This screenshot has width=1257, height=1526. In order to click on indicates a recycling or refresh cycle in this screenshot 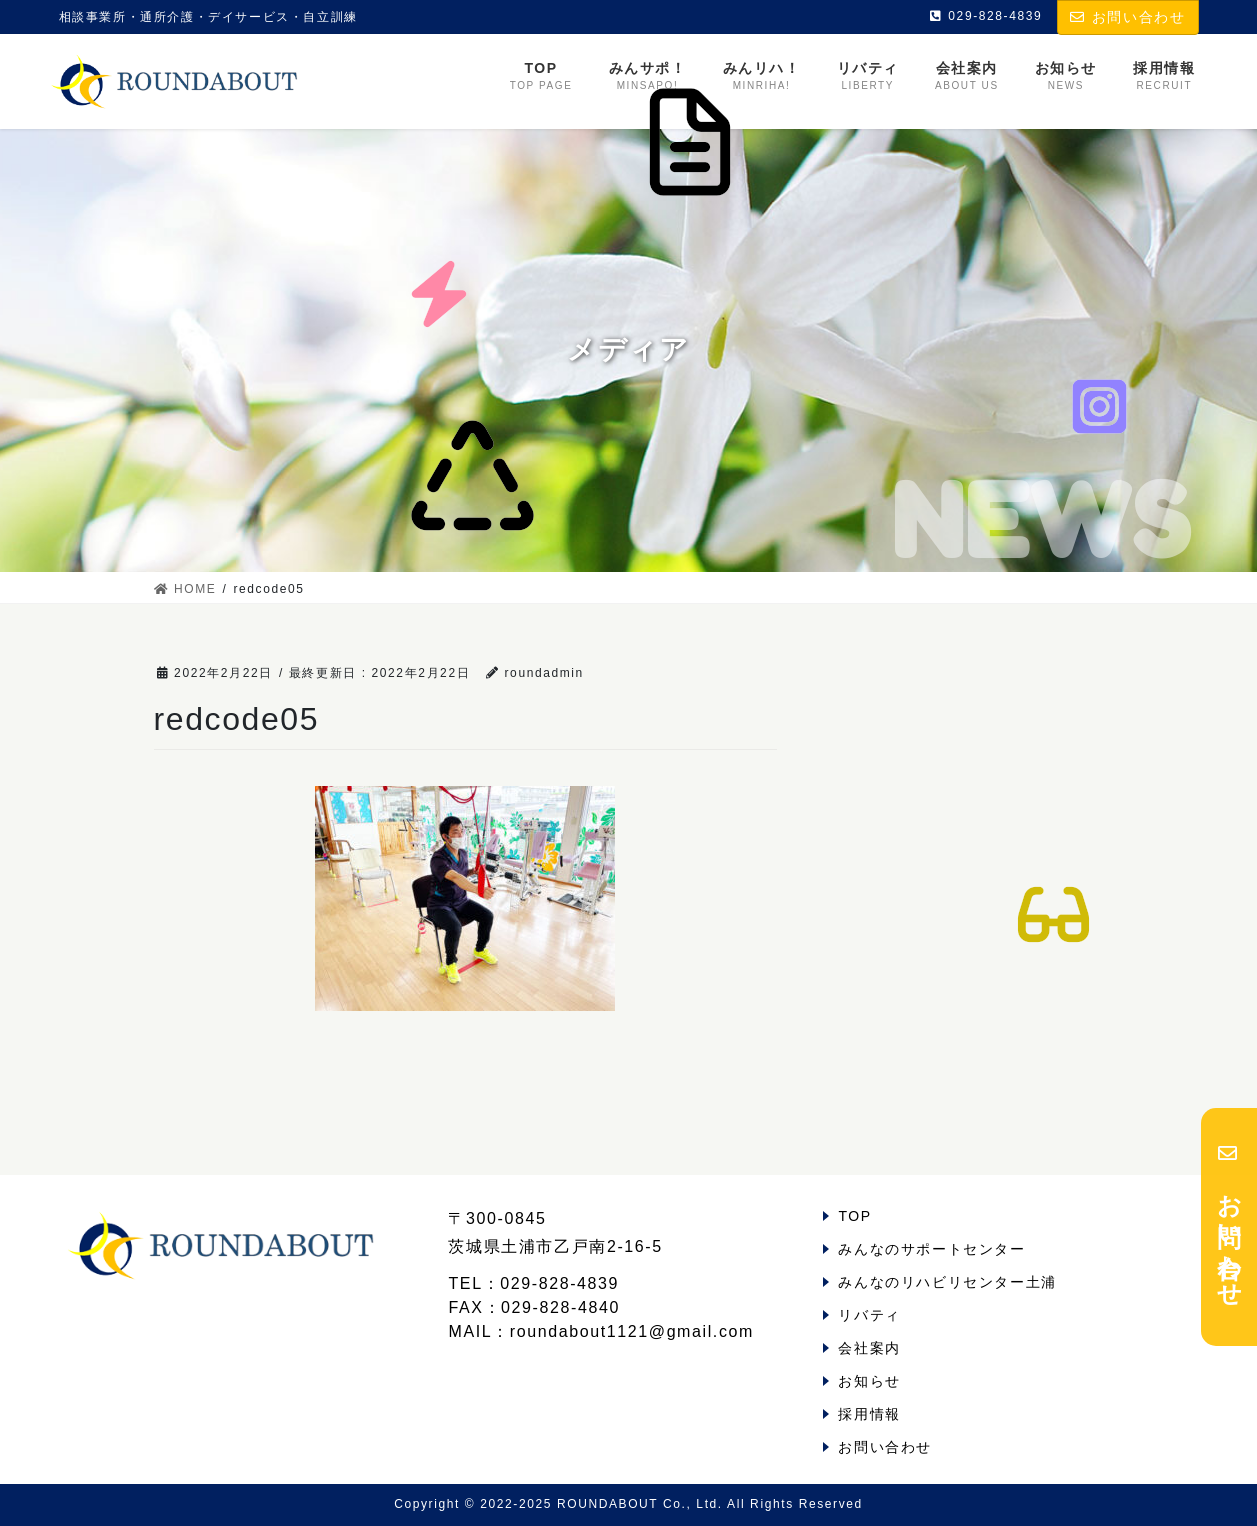, I will do `click(472, 477)`.